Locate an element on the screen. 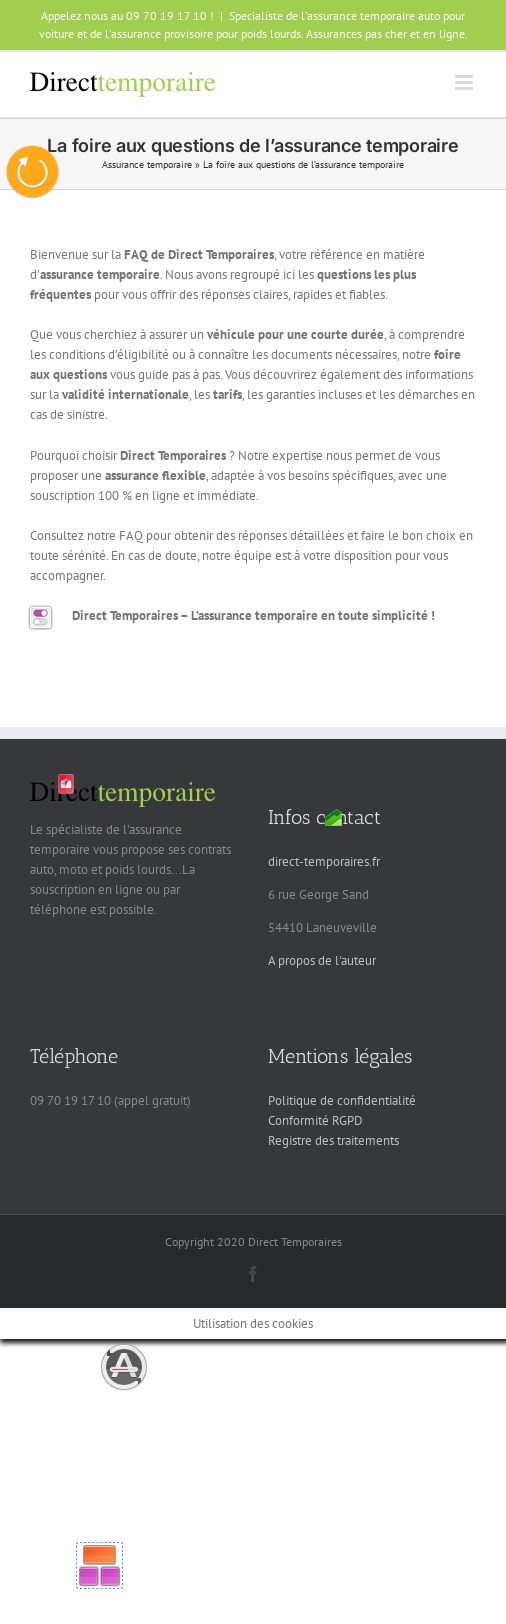  open desktop preferences or settings is located at coordinates (40, 617).